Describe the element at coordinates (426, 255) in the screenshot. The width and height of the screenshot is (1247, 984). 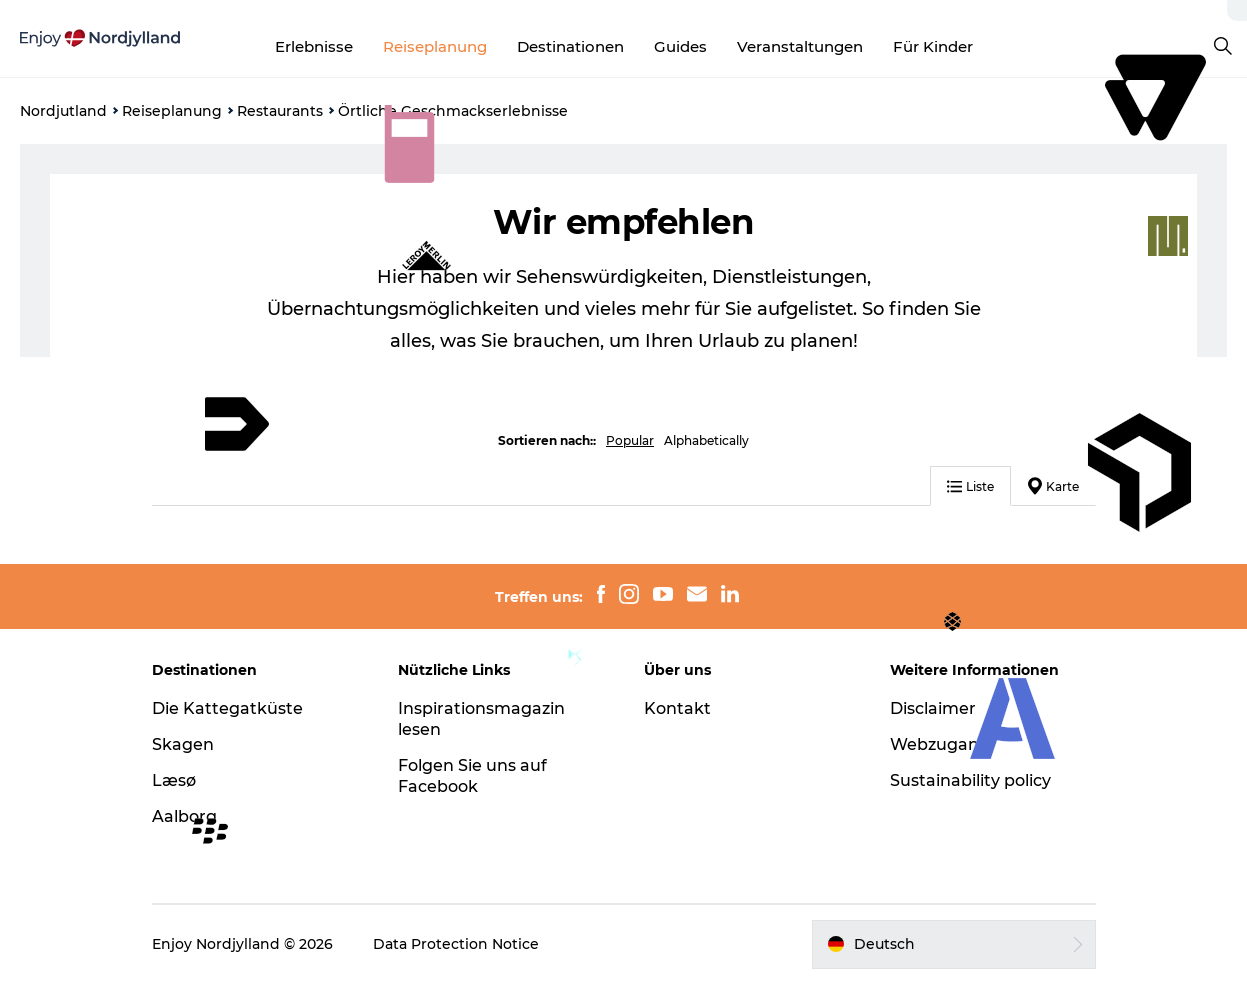
I see `visit the Leroy Merlin website or app` at that location.